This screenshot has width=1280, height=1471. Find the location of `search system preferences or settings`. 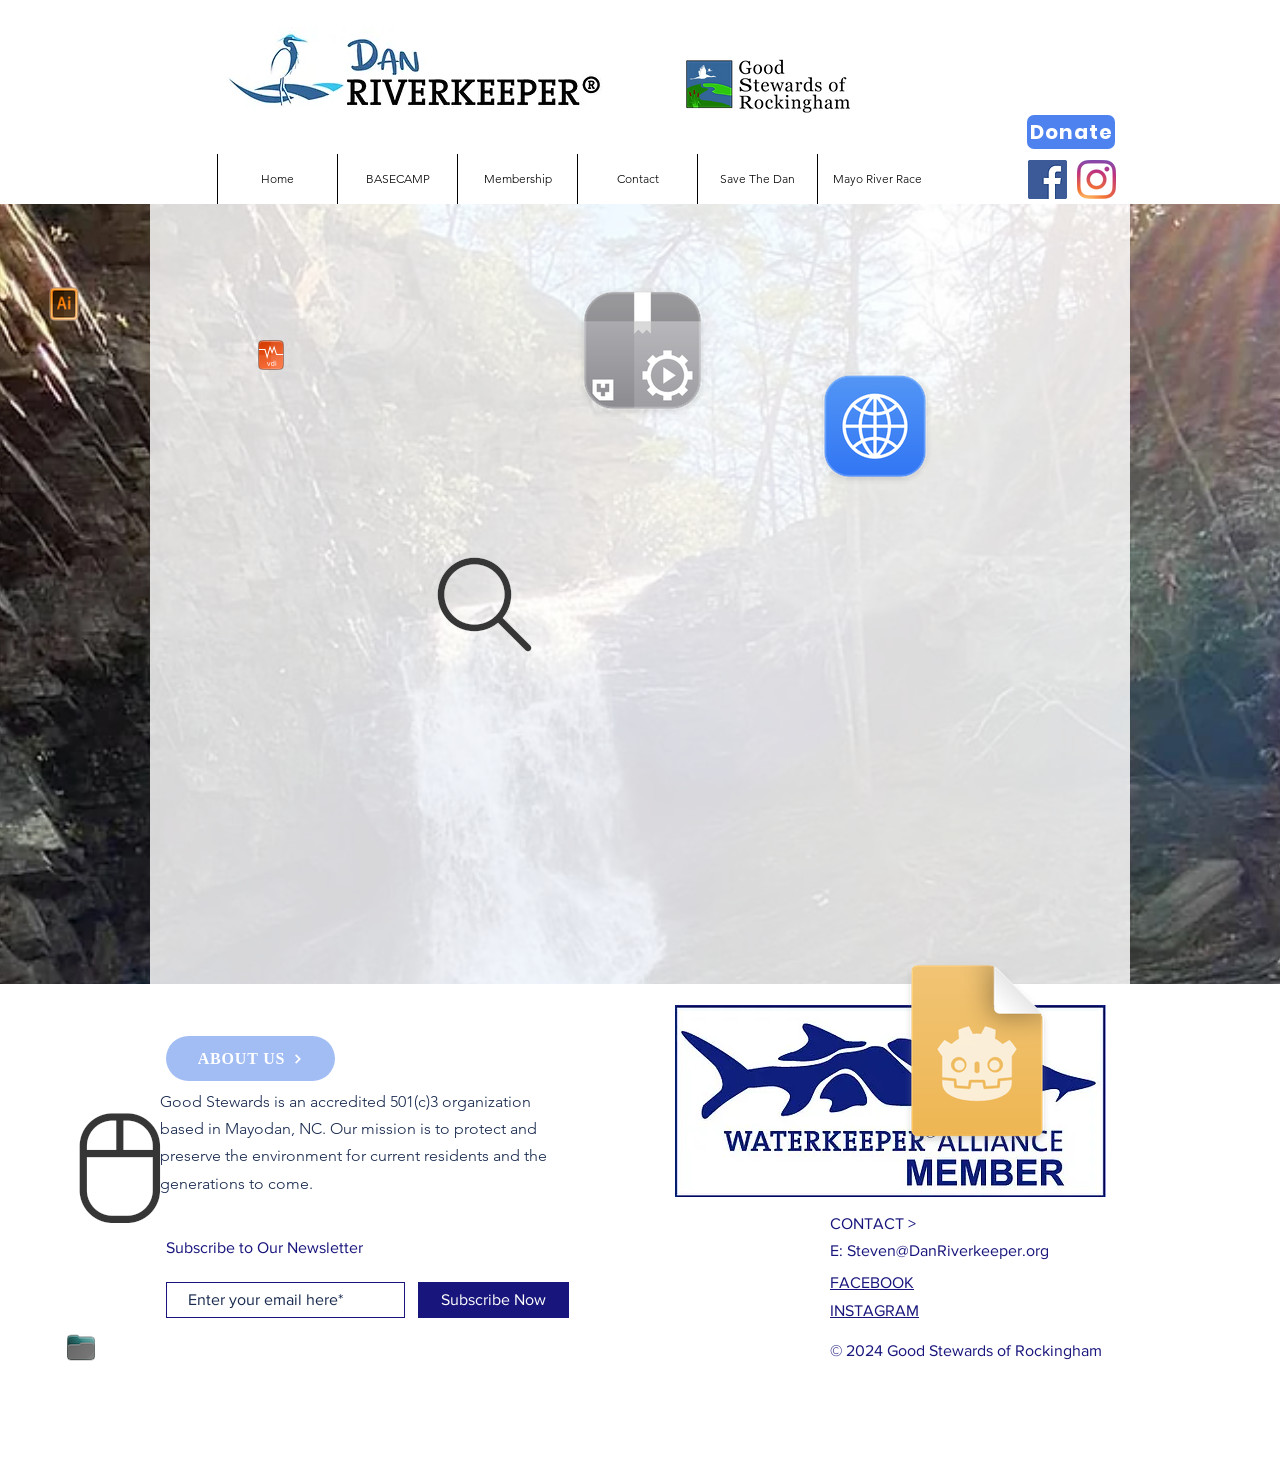

search system preferences or settings is located at coordinates (484, 604).